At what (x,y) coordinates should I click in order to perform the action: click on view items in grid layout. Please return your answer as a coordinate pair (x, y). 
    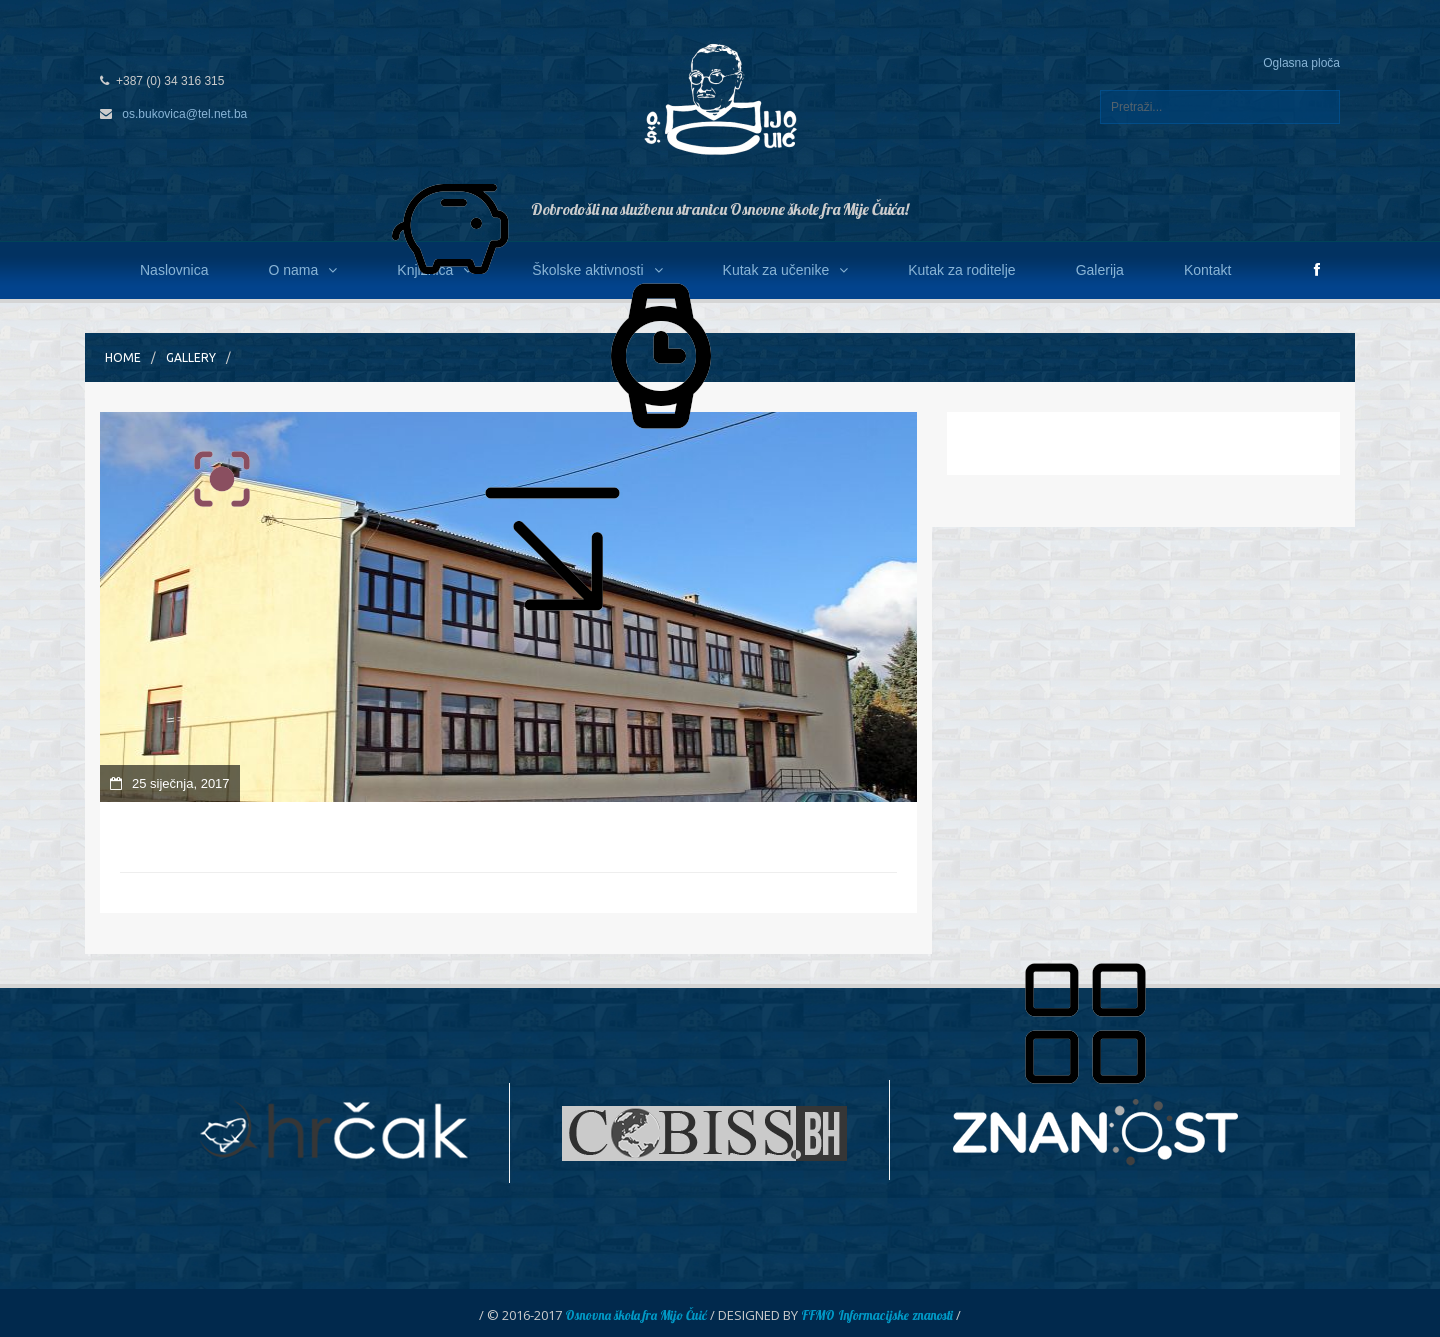
    Looking at the image, I should click on (1085, 1023).